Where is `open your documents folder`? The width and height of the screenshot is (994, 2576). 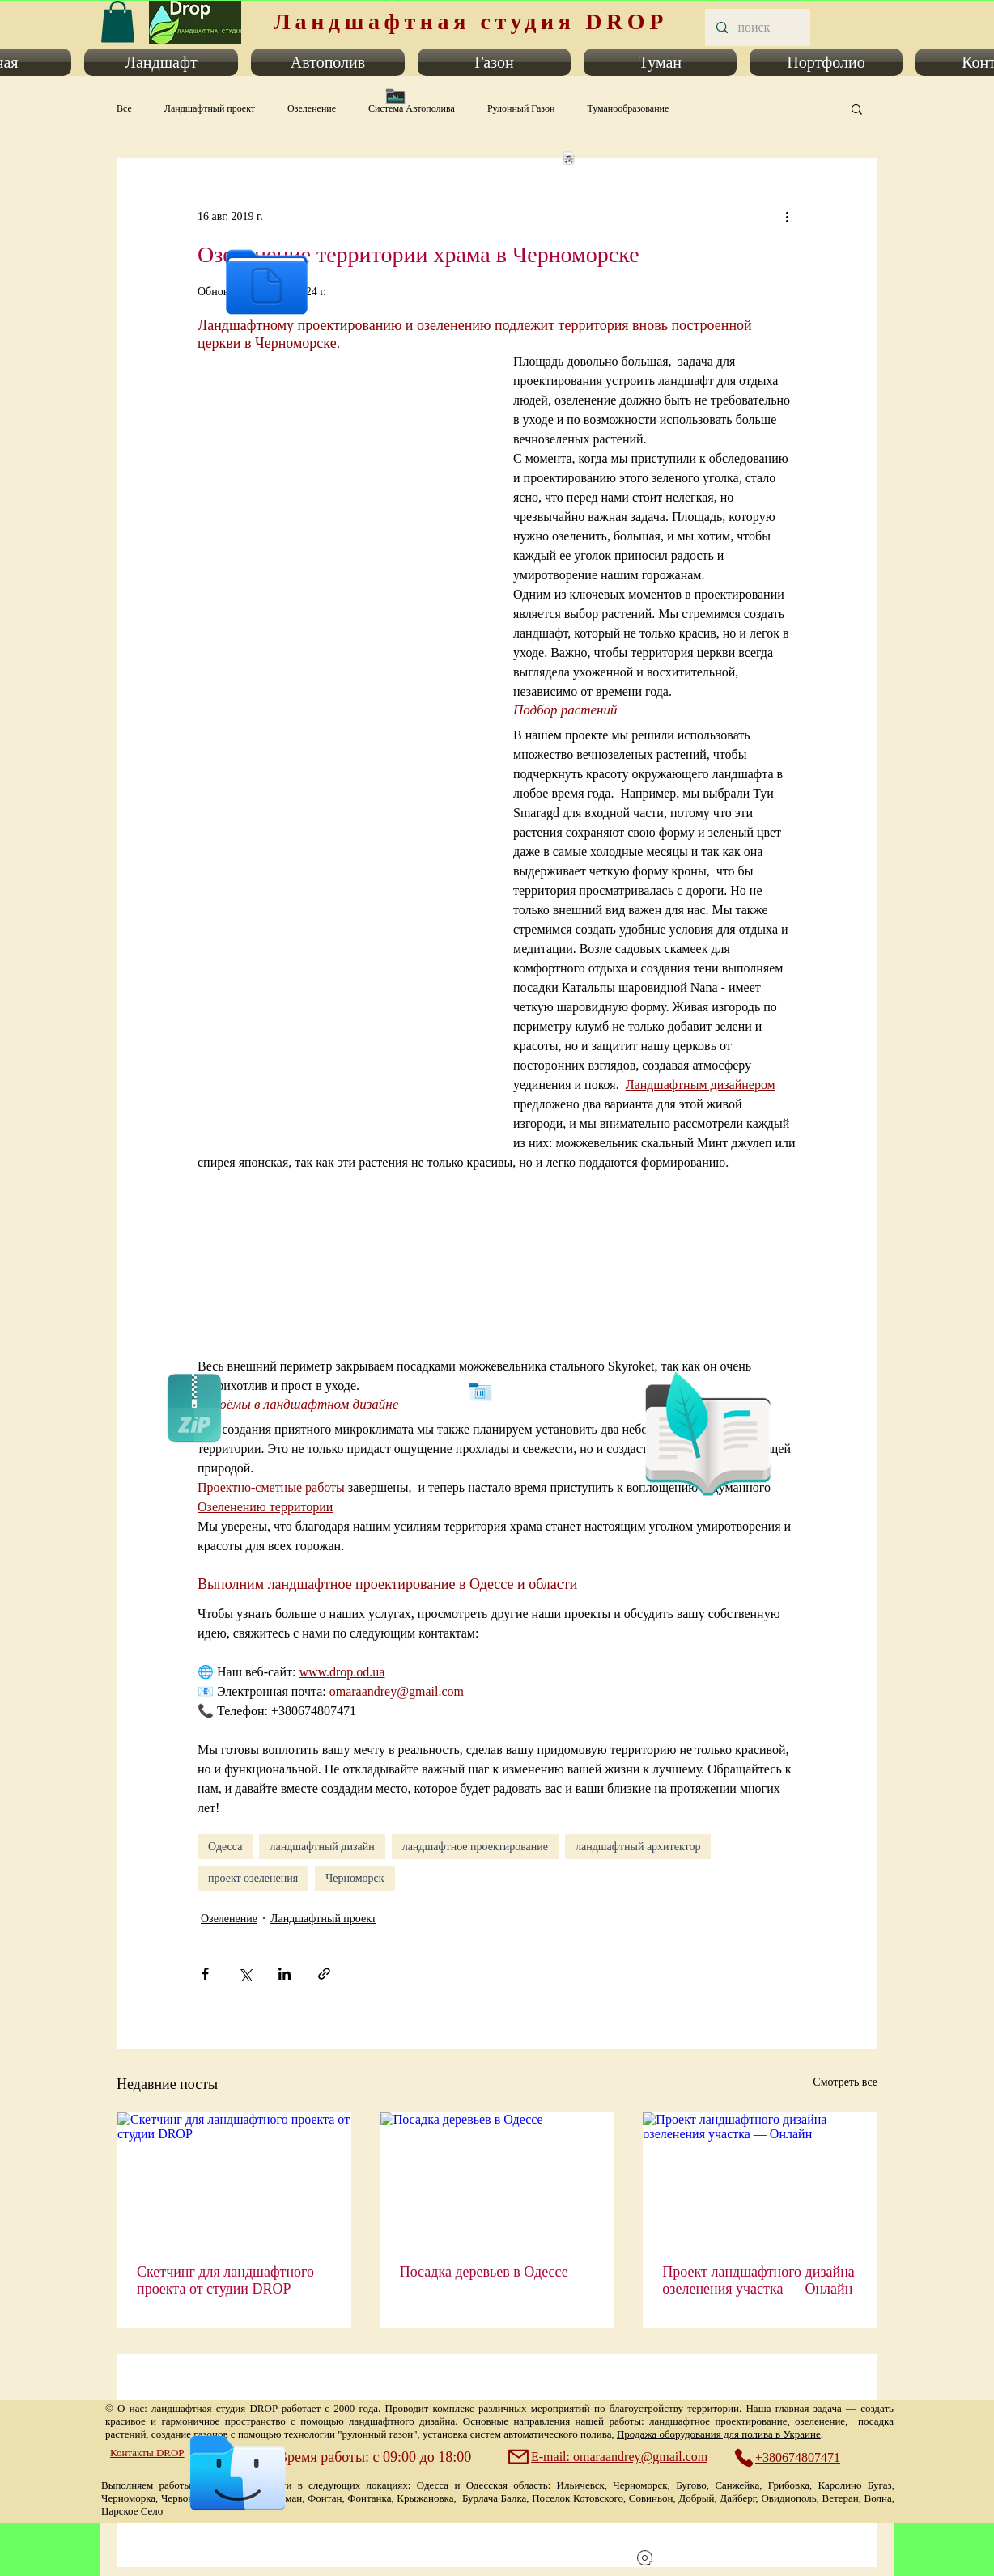
open your documents folder is located at coordinates (266, 282).